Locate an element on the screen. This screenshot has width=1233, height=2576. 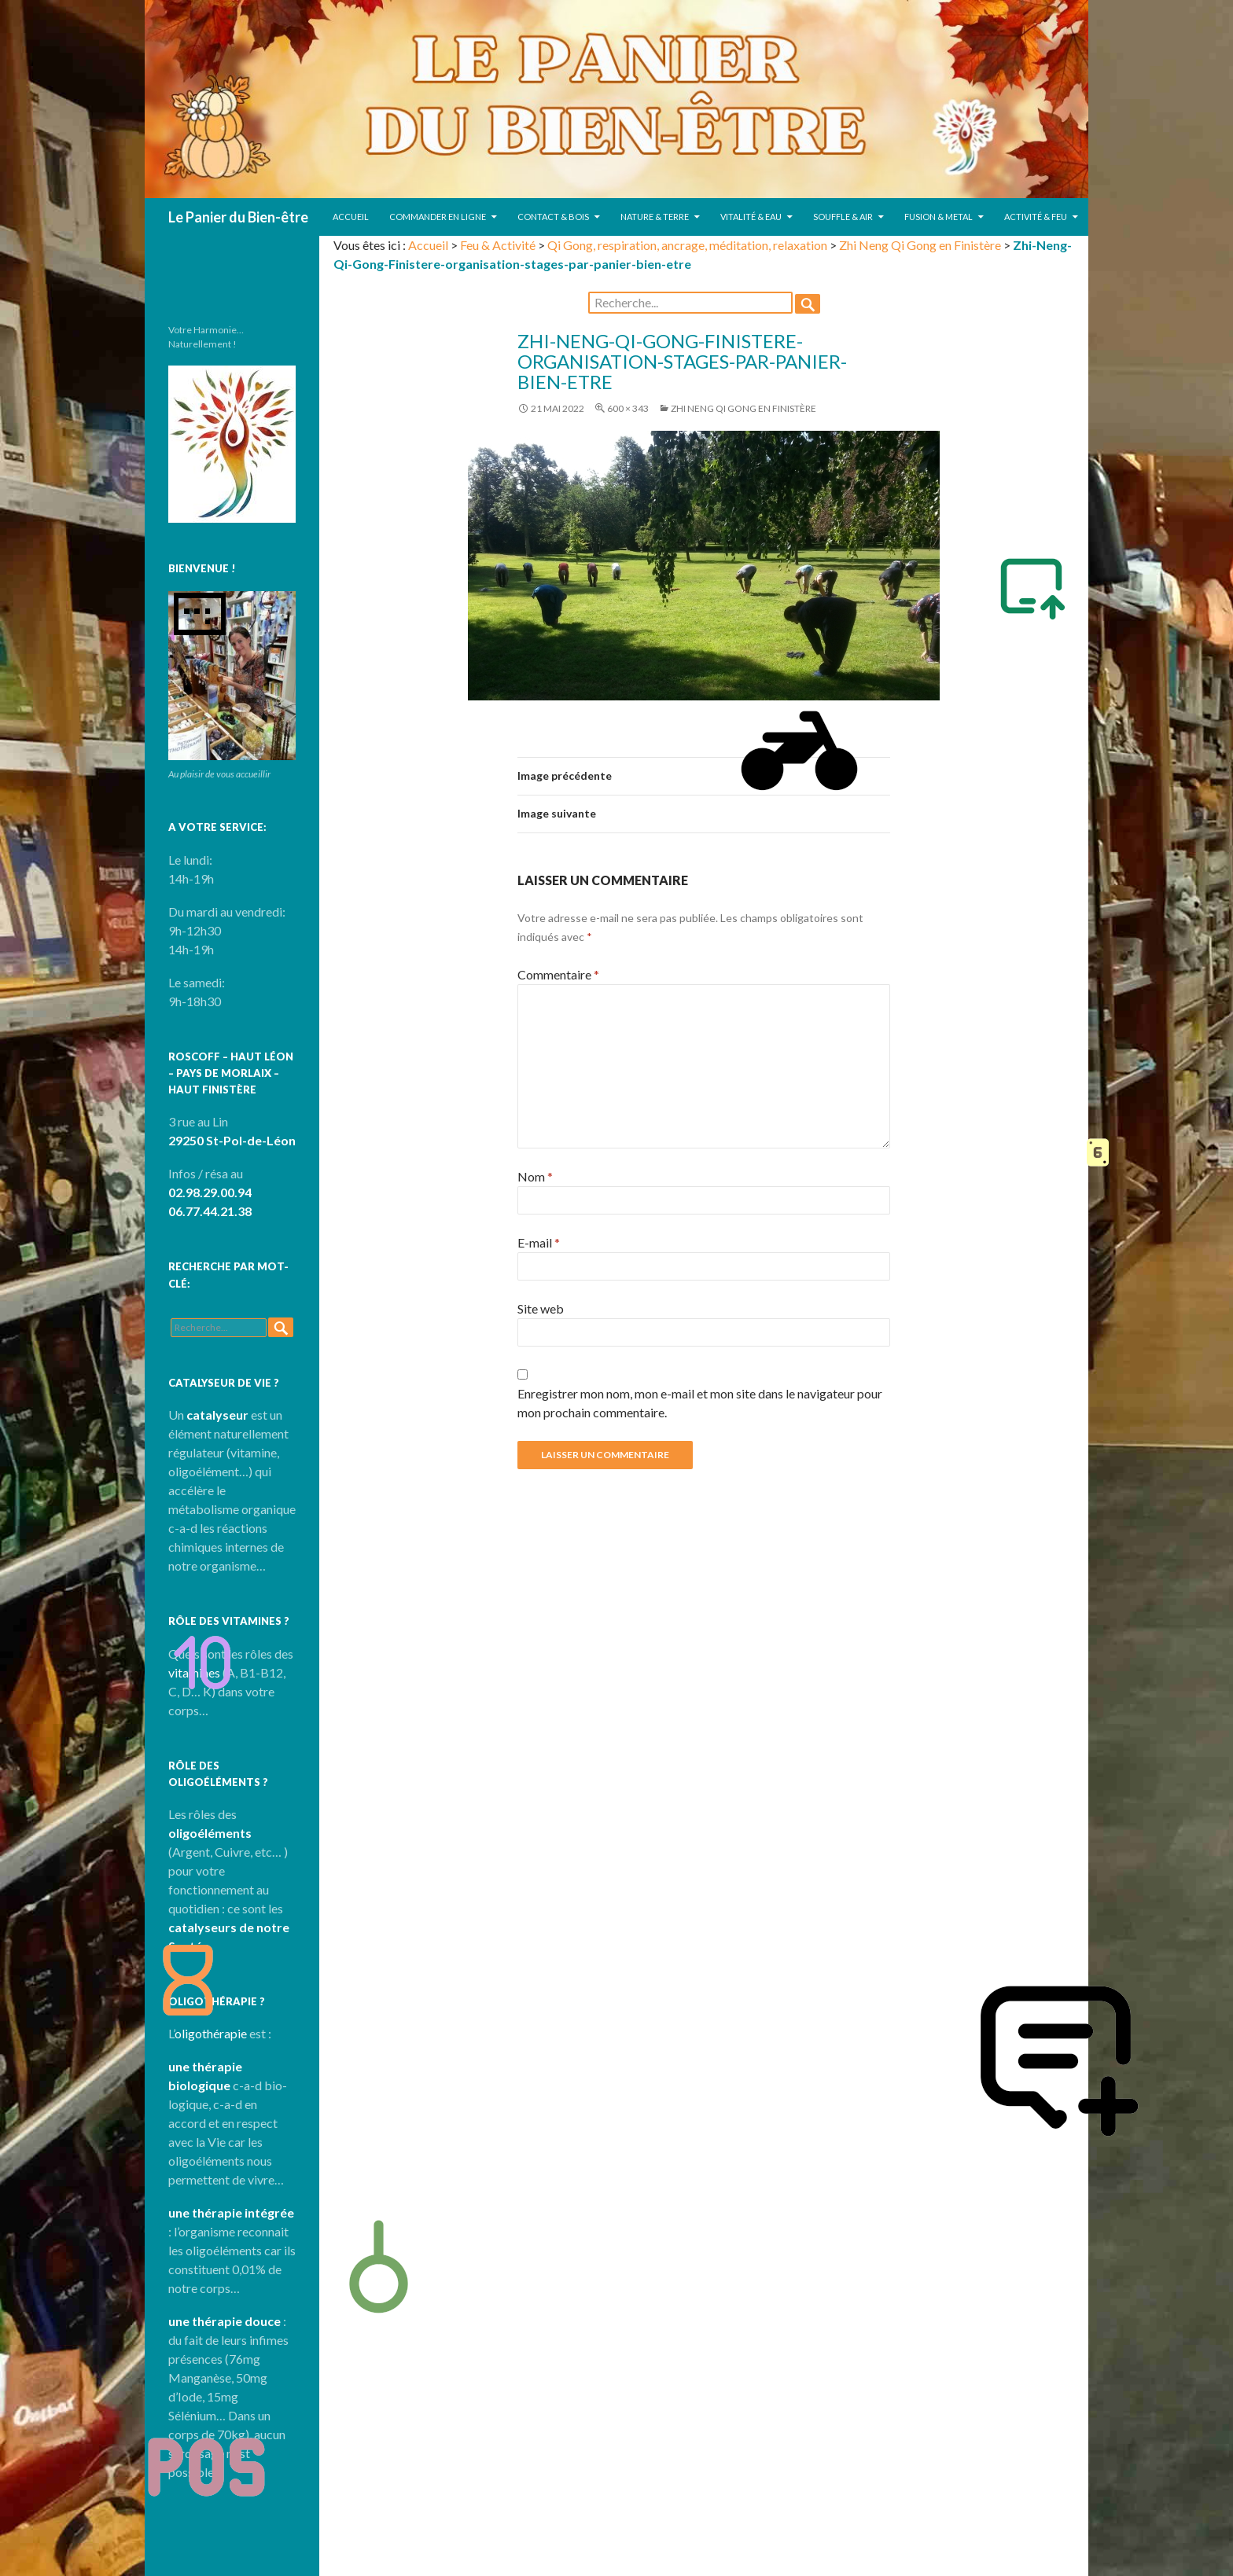
a six of any suit in a card game is located at coordinates (1098, 1152).